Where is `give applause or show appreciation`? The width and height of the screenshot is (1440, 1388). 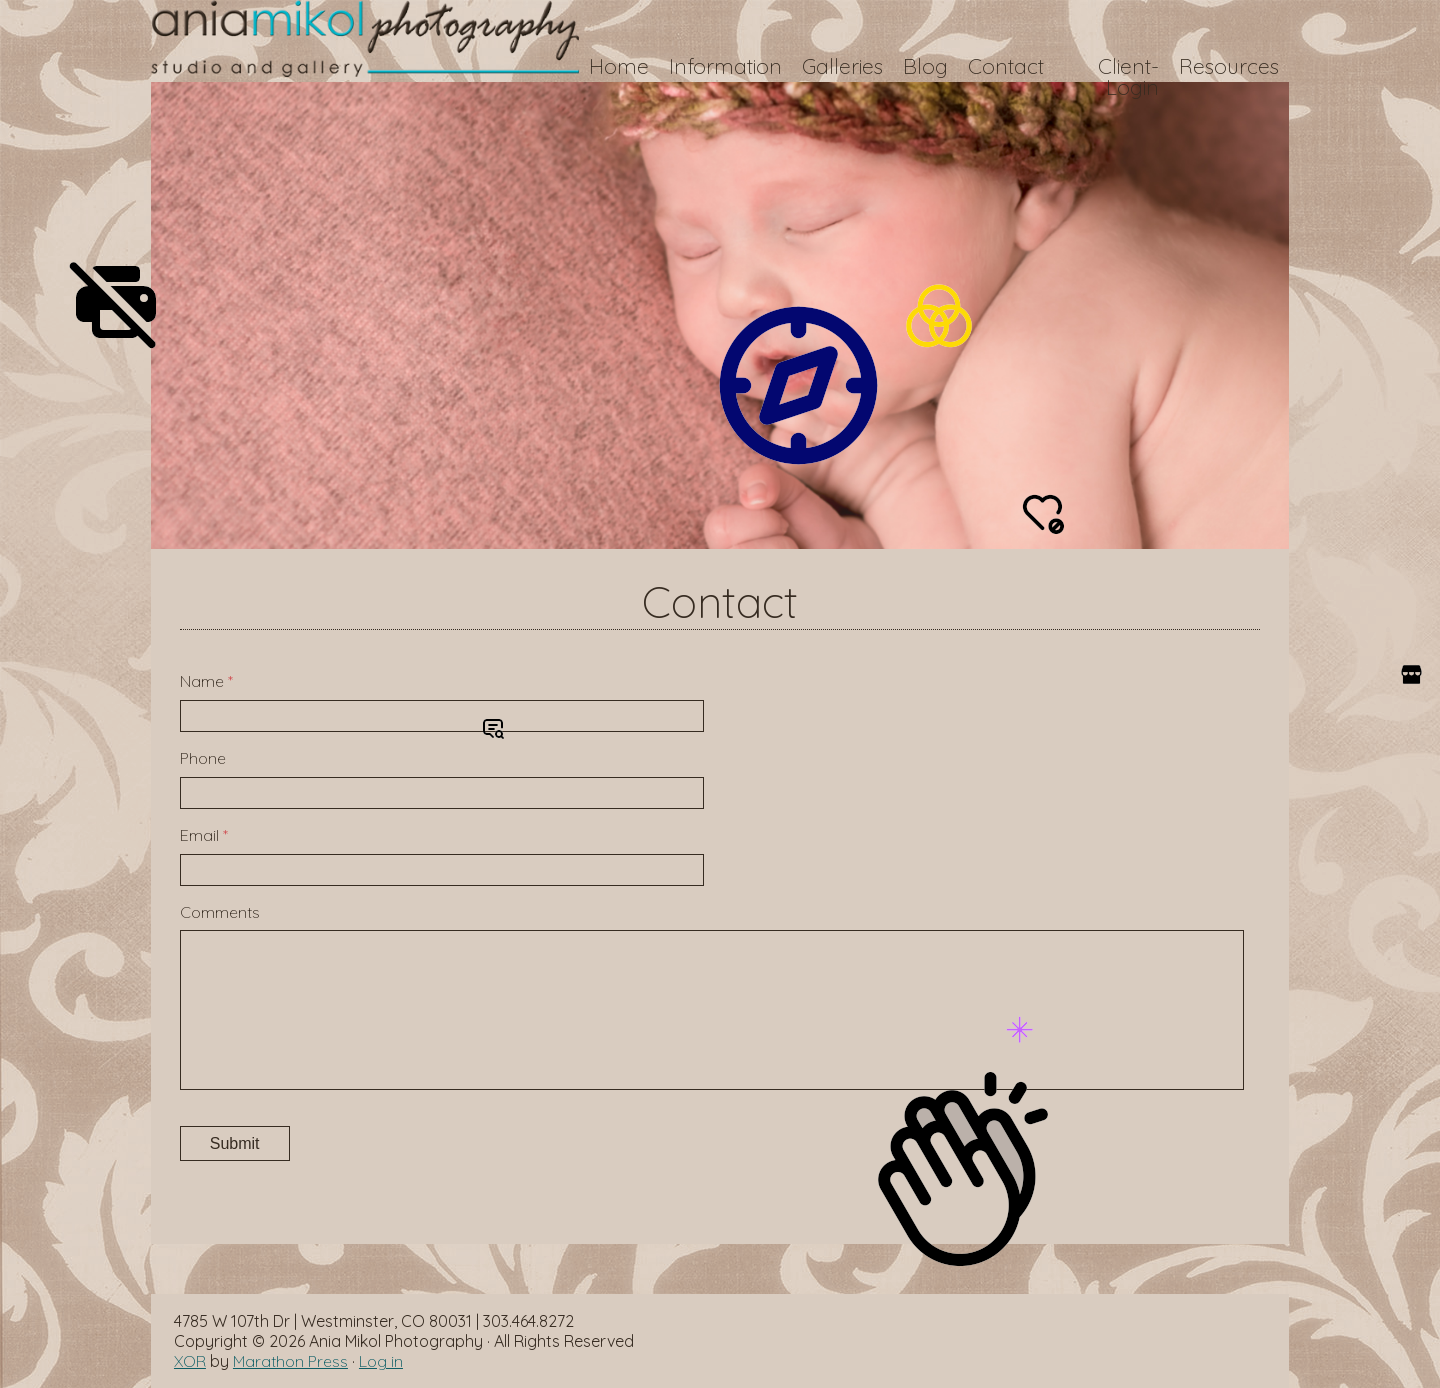 give applause or show appreciation is located at coordinates (960, 1169).